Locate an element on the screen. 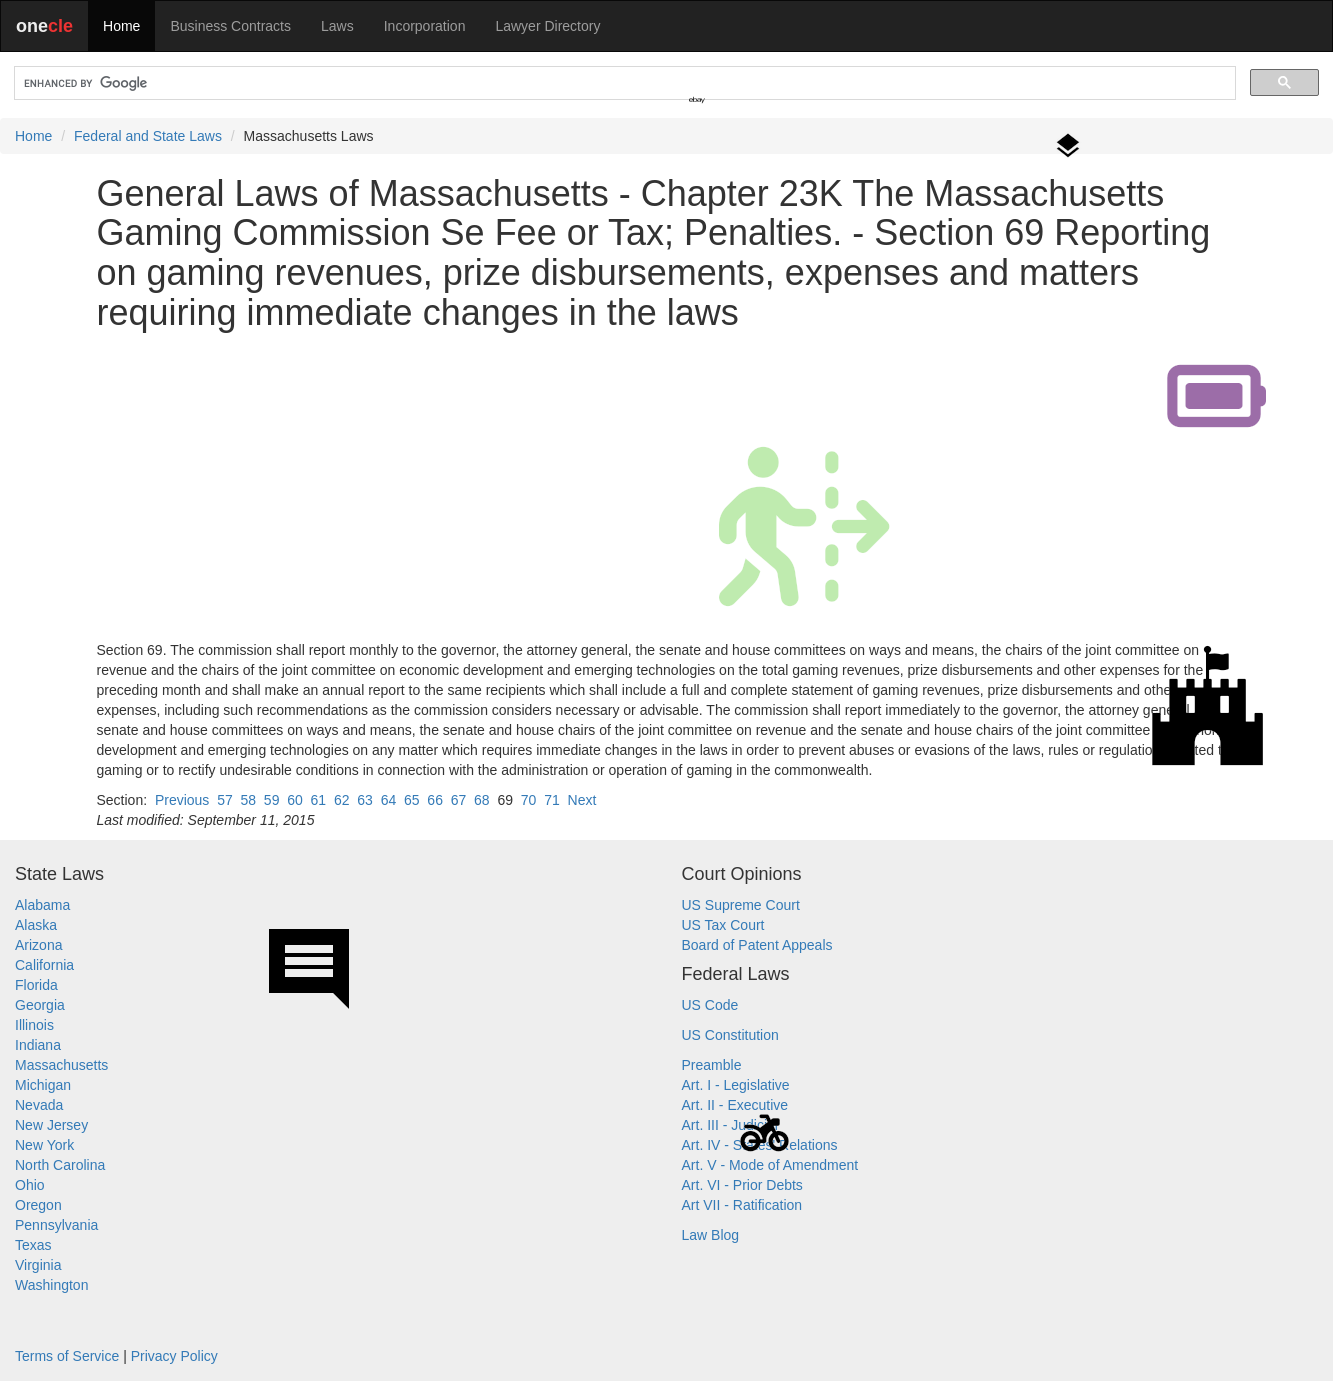 The width and height of the screenshot is (1333, 1381). open the eBay app is located at coordinates (697, 100).